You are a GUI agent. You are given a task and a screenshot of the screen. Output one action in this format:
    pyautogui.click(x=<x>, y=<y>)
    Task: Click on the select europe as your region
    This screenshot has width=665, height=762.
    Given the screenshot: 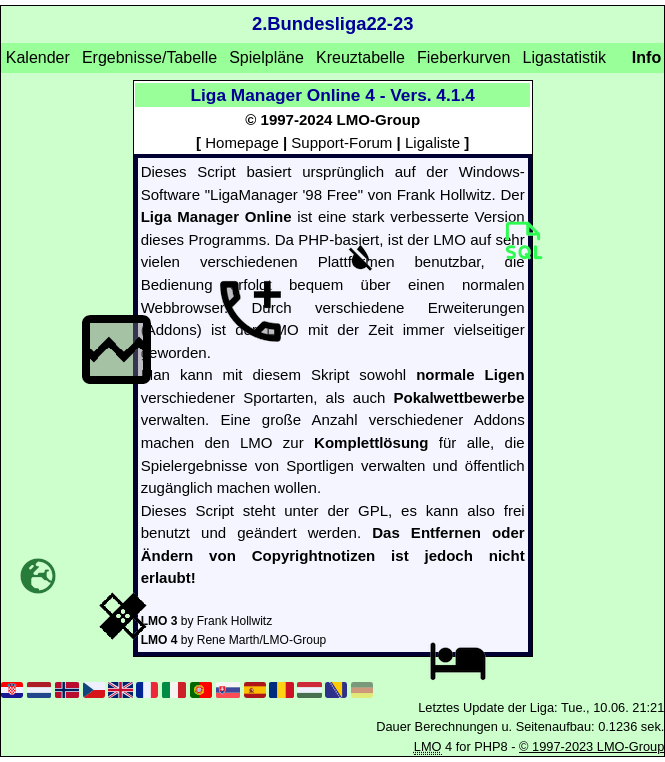 What is the action you would take?
    pyautogui.click(x=38, y=576)
    